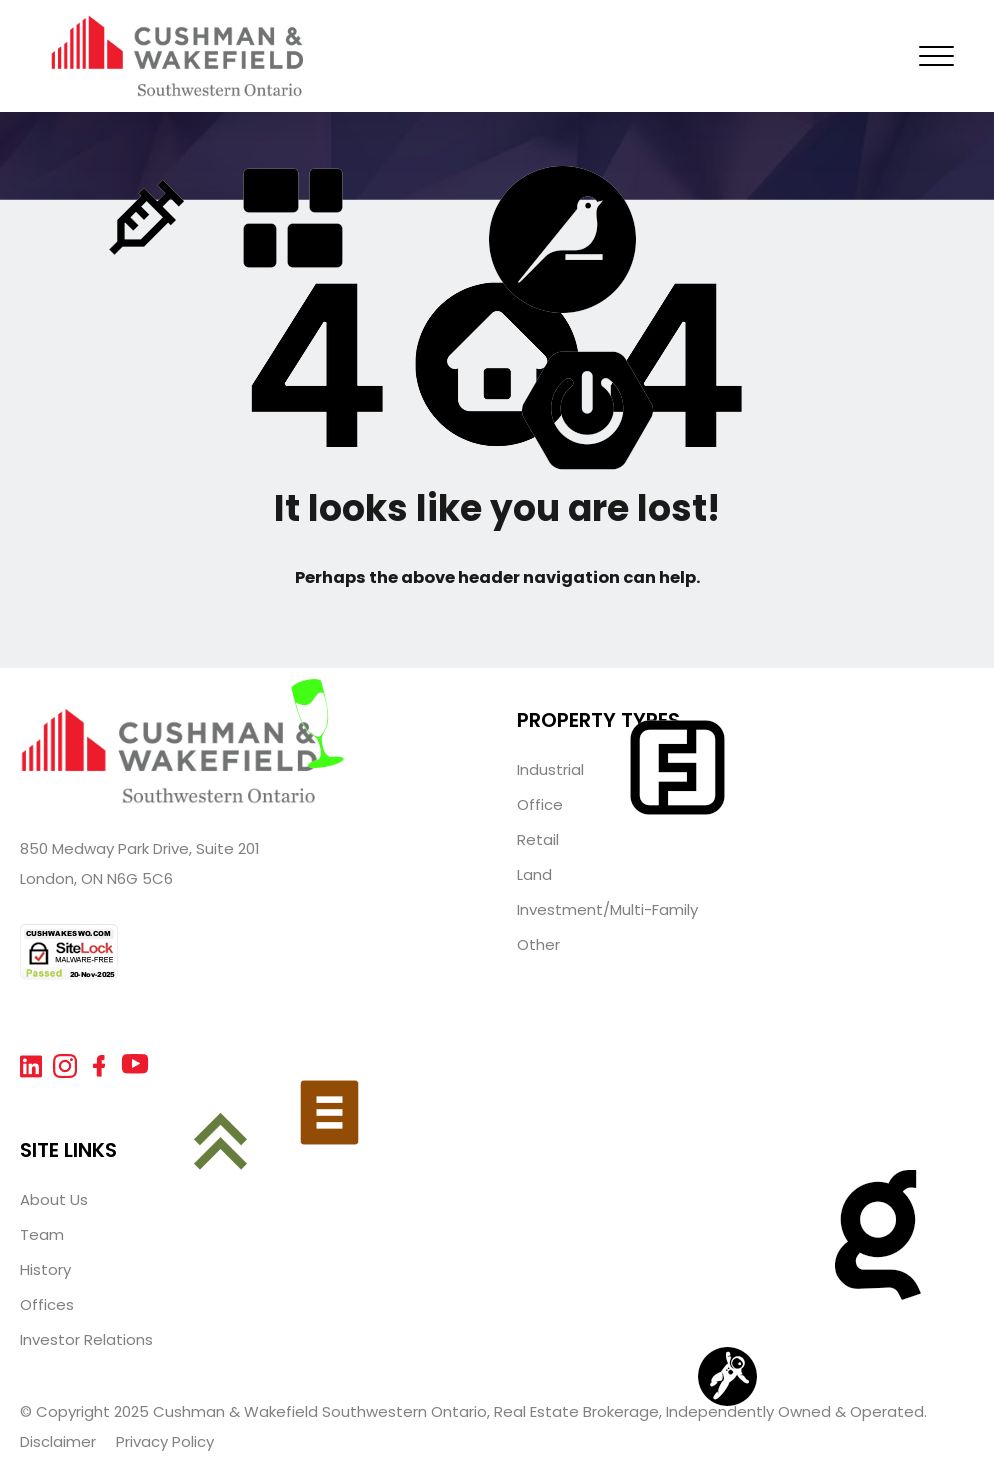 The width and height of the screenshot is (994, 1477). Describe the element at coordinates (220, 1143) in the screenshot. I see `scroll to top of page` at that location.